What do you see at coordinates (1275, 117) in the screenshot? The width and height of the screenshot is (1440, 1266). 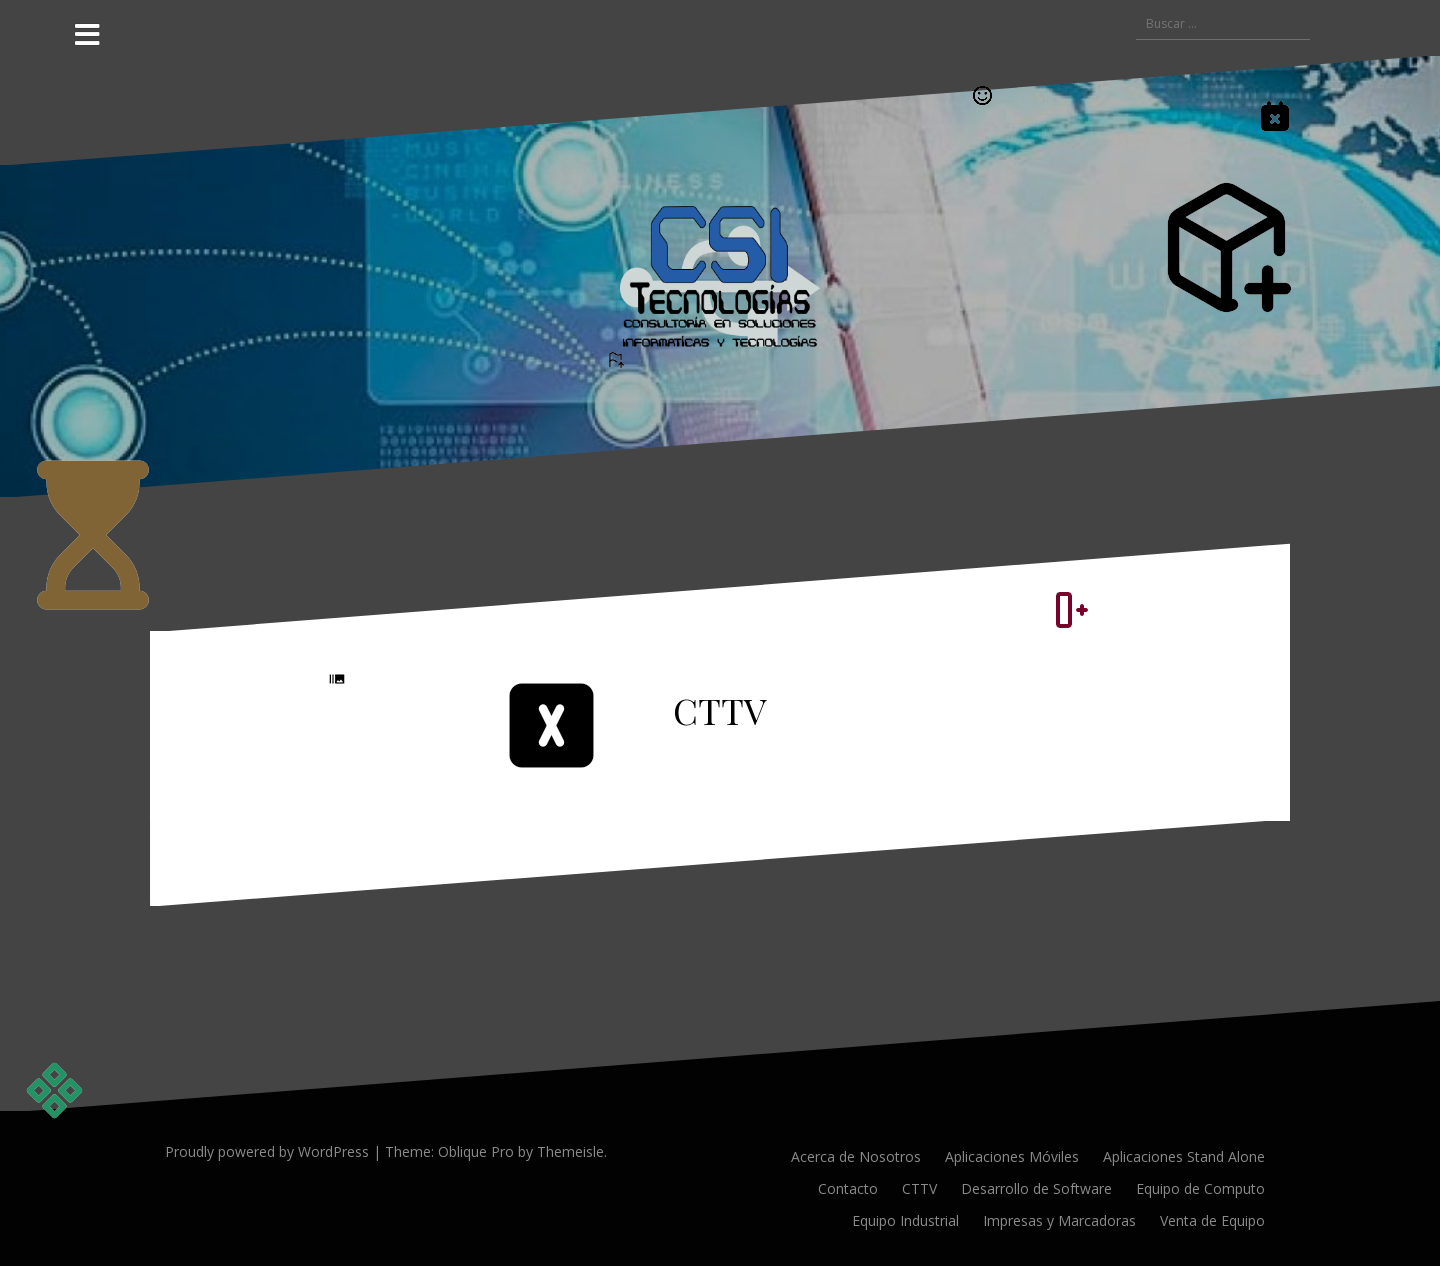 I see `cancel or remove a scheduled event` at bounding box center [1275, 117].